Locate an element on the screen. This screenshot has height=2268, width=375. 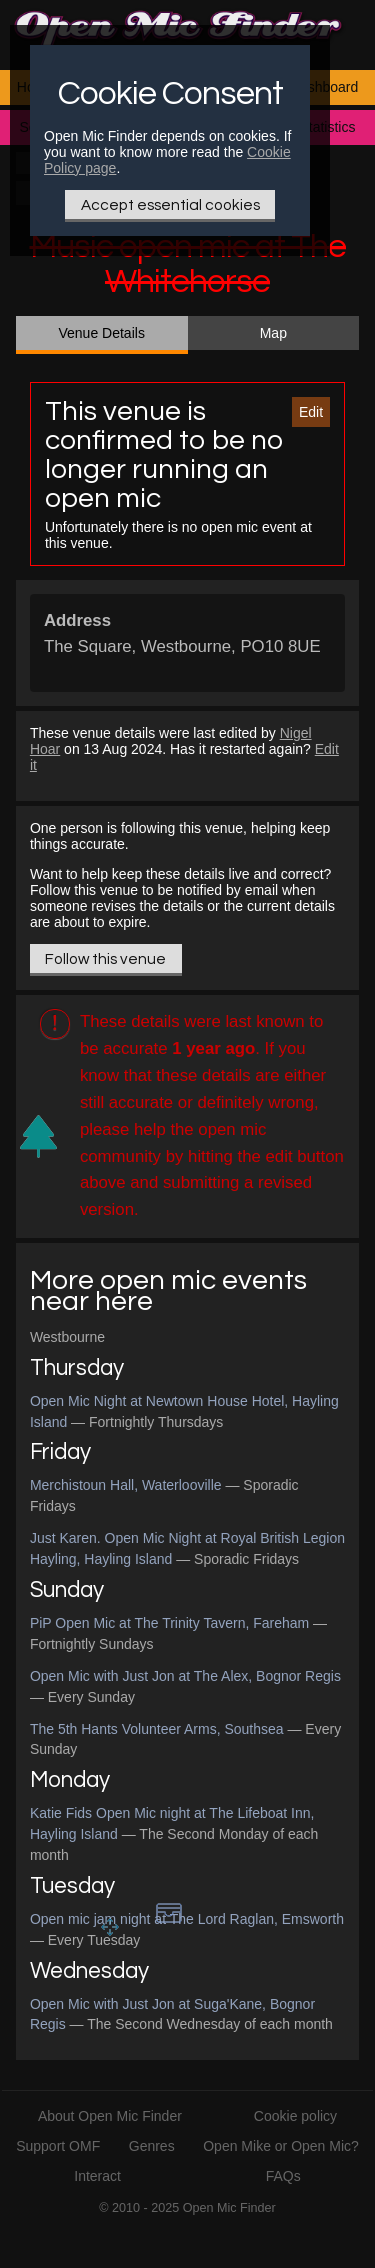
access your wallet or saved payment methods is located at coordinates (169, 1913).